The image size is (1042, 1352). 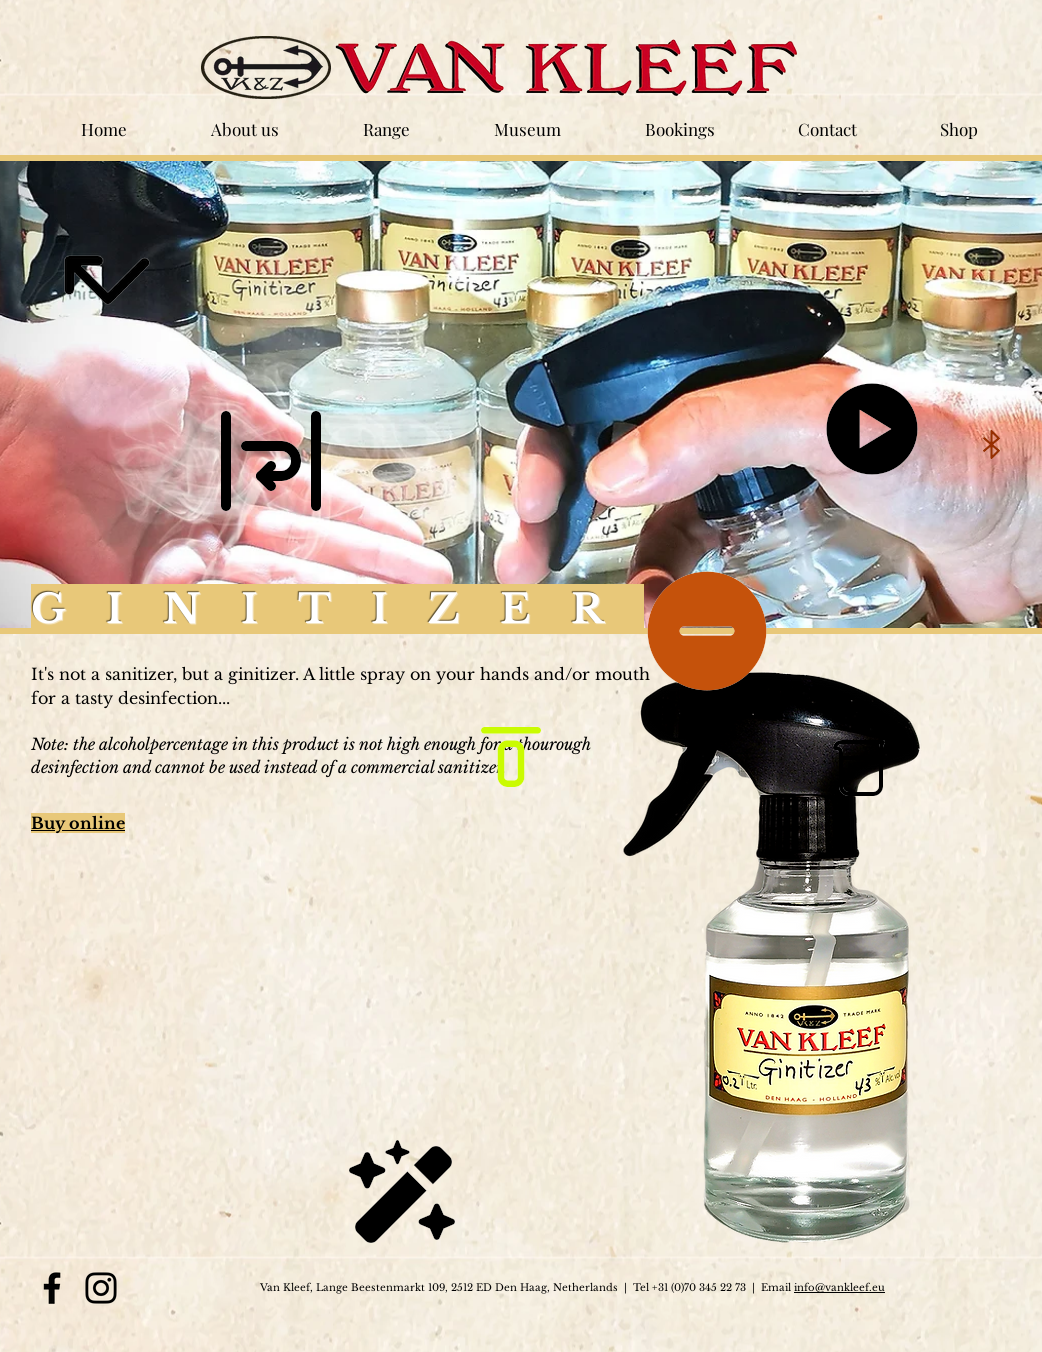 I want to click on toggle bluetooth connectivity on or off, so click(x=991, y=444).